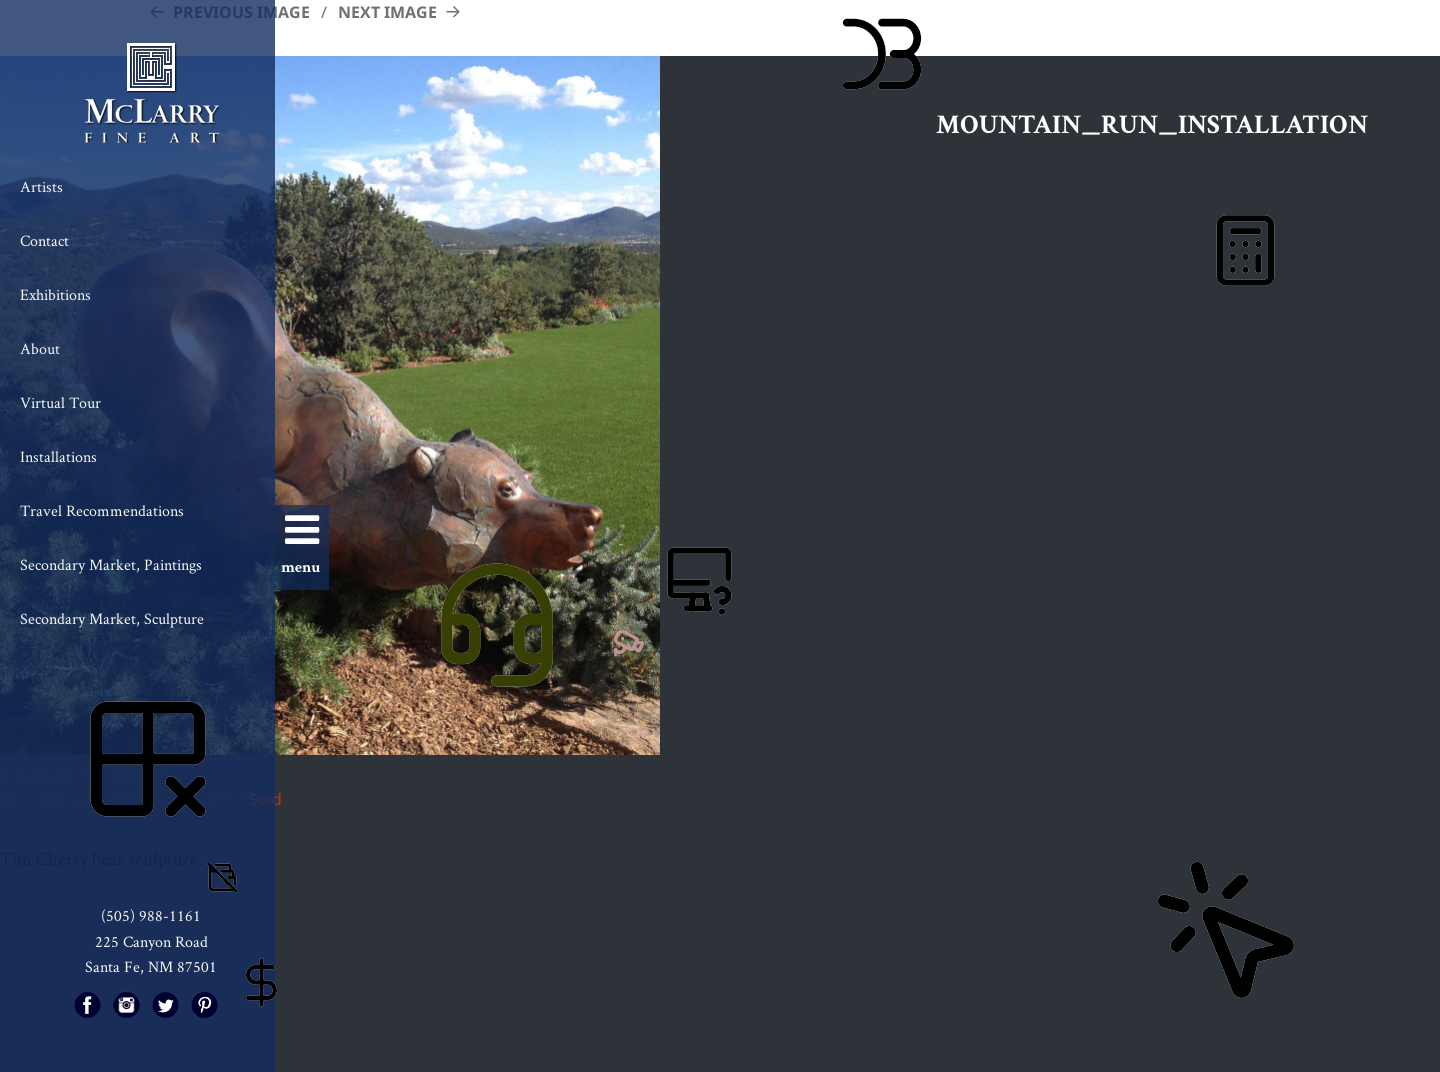  Describe the element at coordinates (261, 982) in the screenshot. I see `view account balance or financial information` at that location.